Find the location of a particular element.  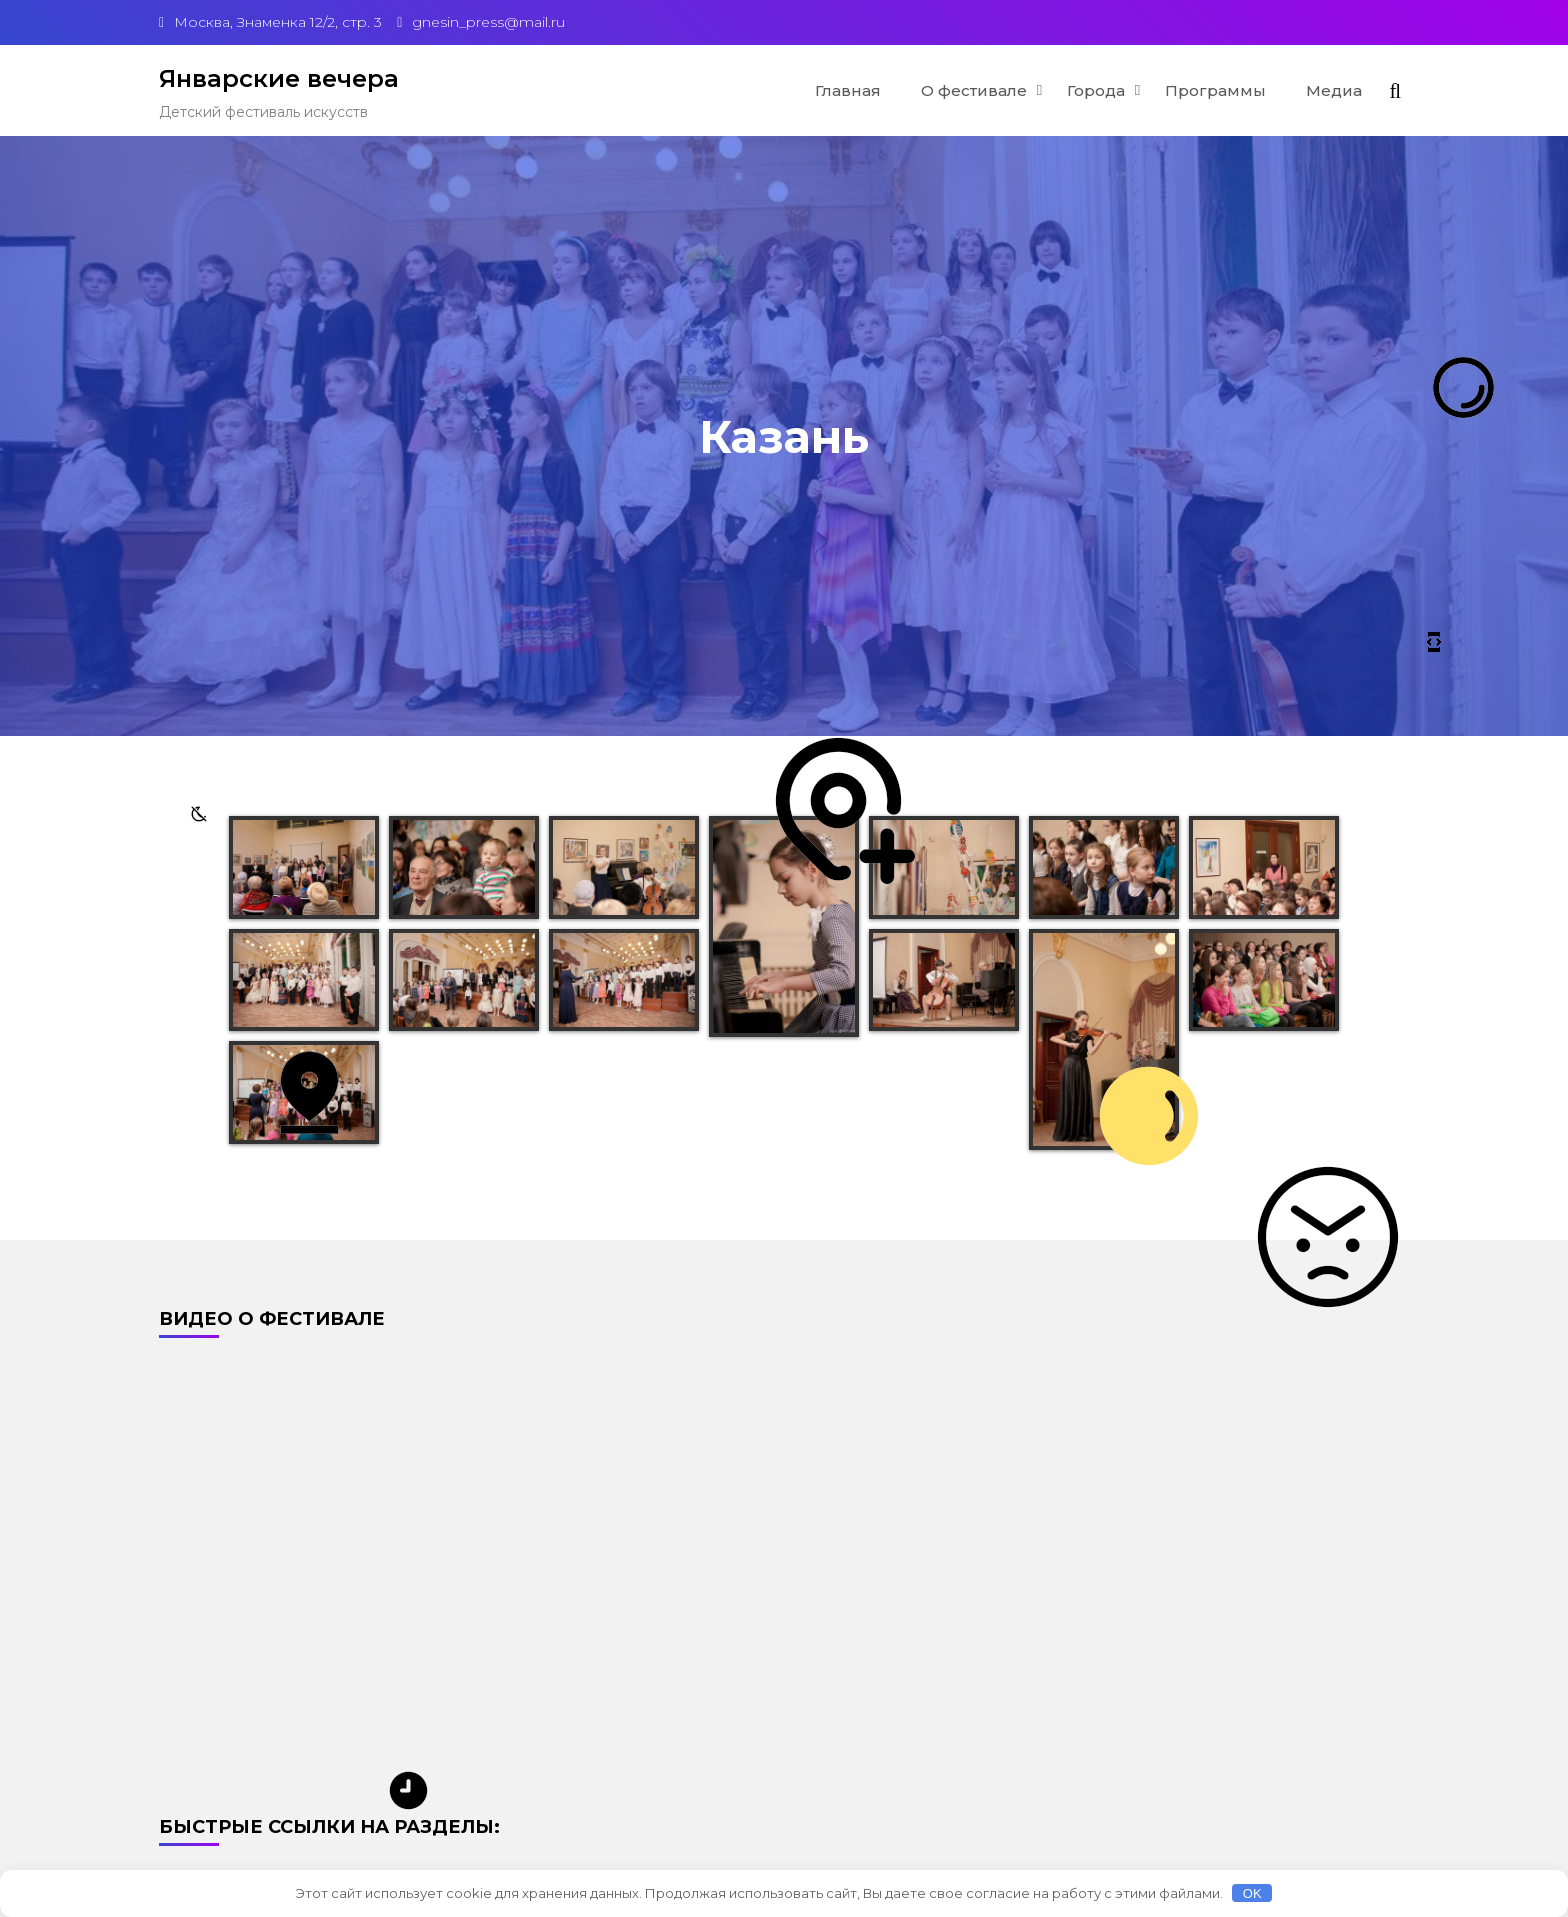

disable dark mode is located at coordinates (199, 814).